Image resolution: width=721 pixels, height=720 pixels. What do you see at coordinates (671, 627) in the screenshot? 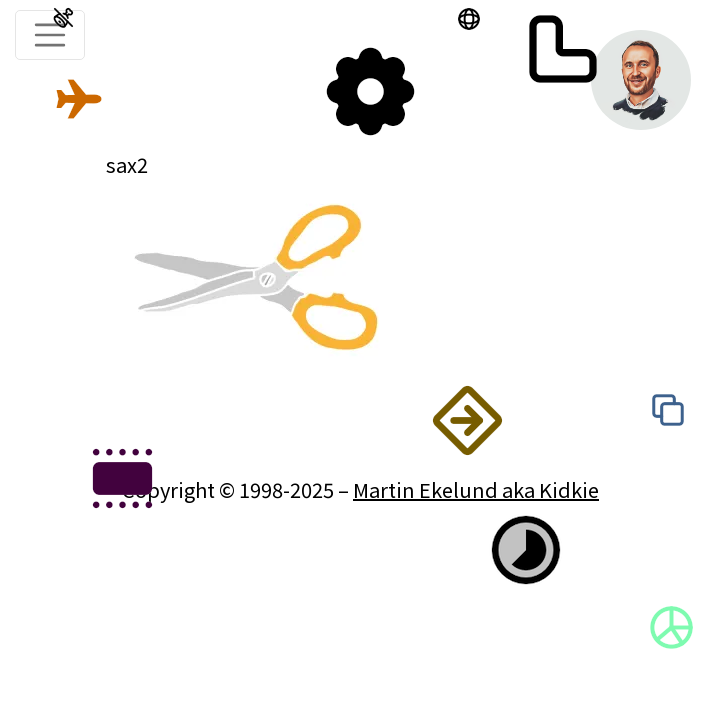
I see `view pie chart analytics` at bounding box center [671, 627].